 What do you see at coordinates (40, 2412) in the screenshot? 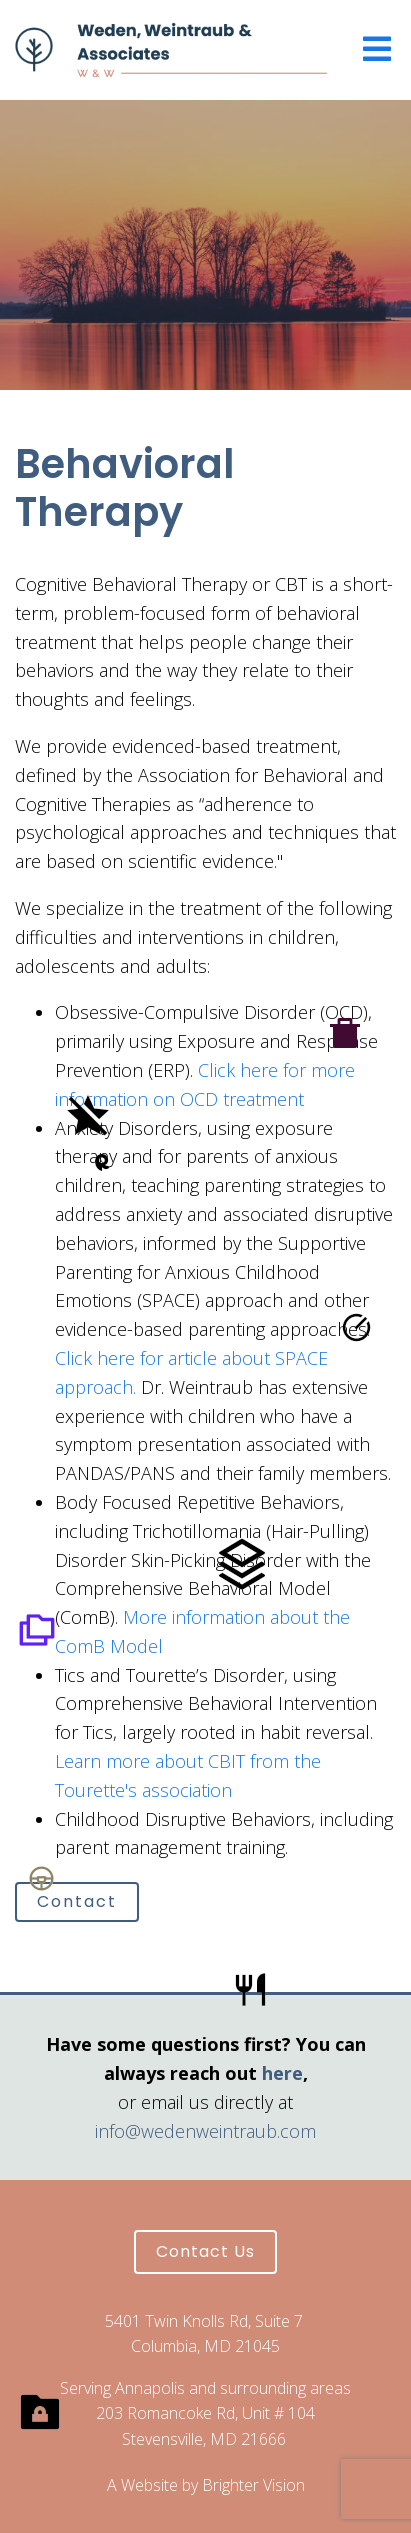
I see `access a password-protected folder` at bounding box center [40, 2412].